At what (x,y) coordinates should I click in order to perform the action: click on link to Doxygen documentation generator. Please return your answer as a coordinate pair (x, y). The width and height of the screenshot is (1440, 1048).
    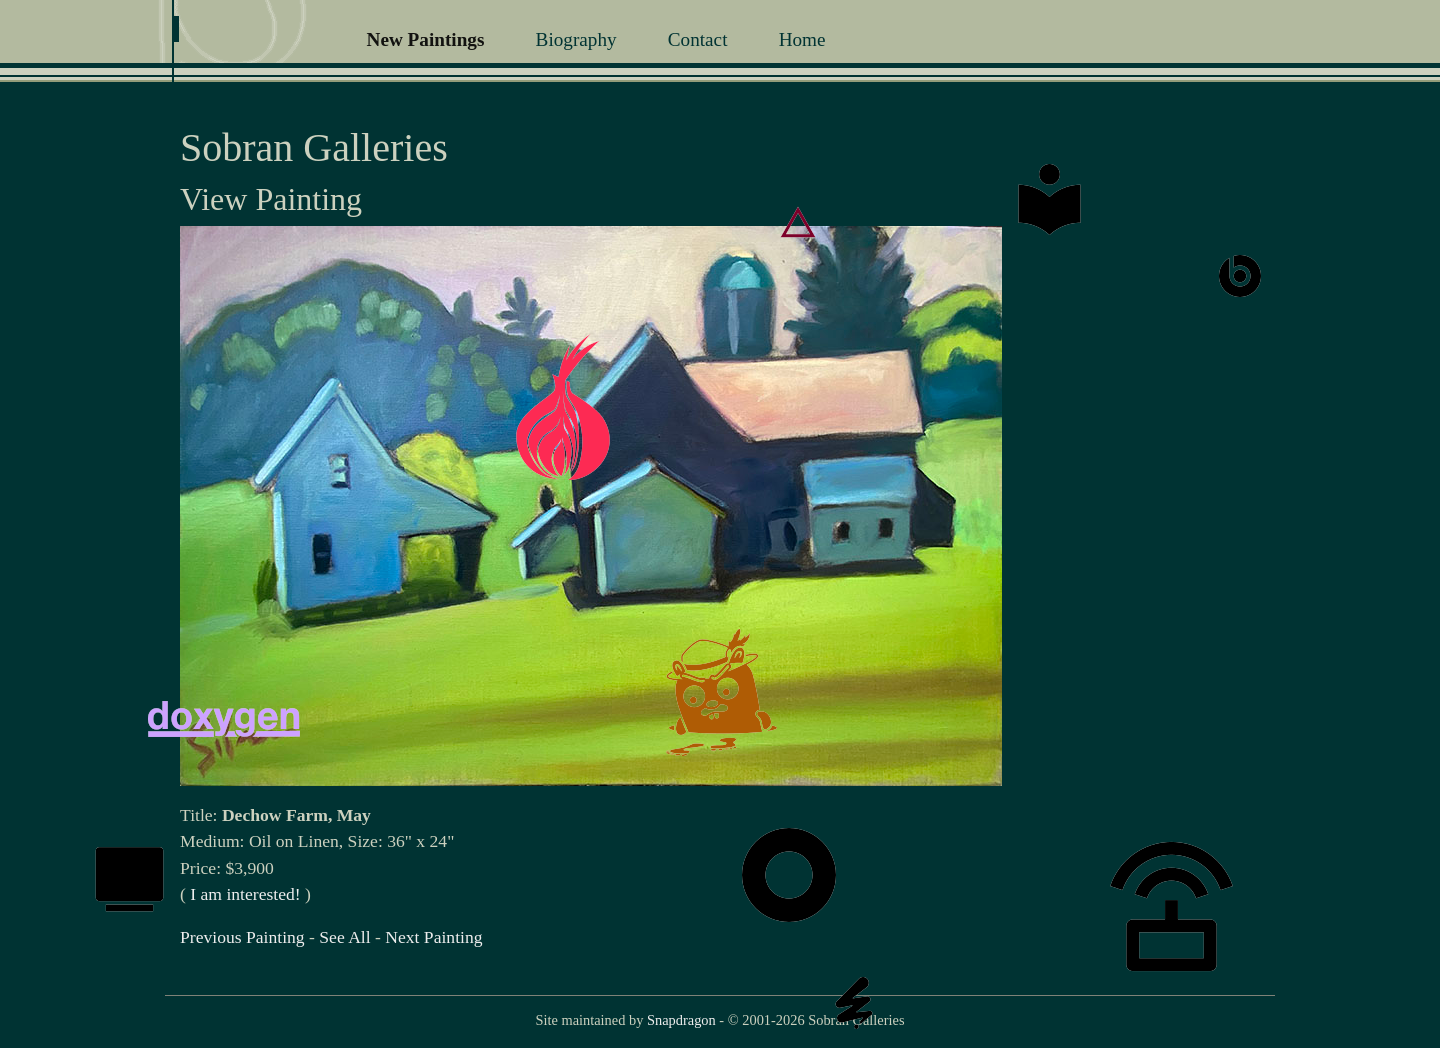
    Looking at the image, I should click on (224, 719).